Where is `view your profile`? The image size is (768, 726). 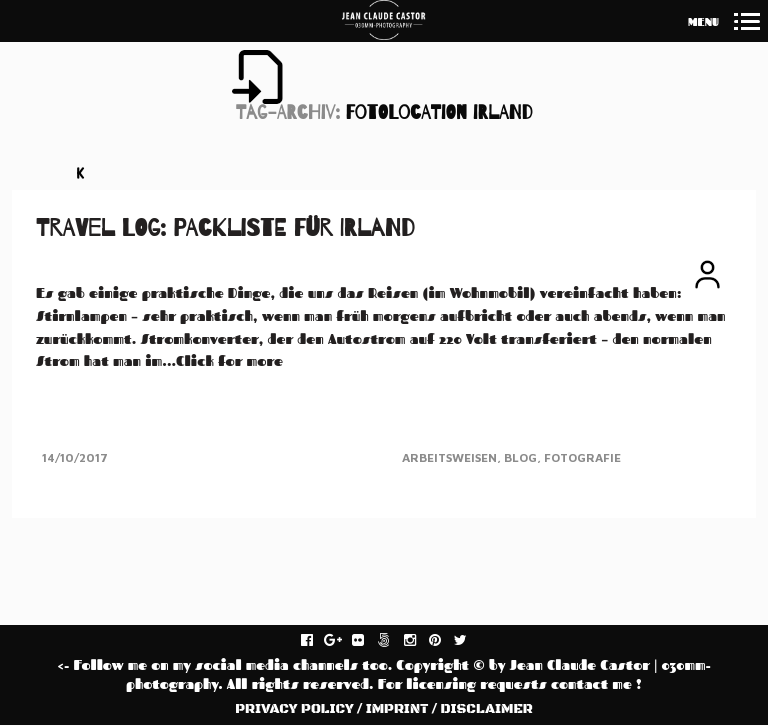
view your profile is located at coordinates (707, 274).